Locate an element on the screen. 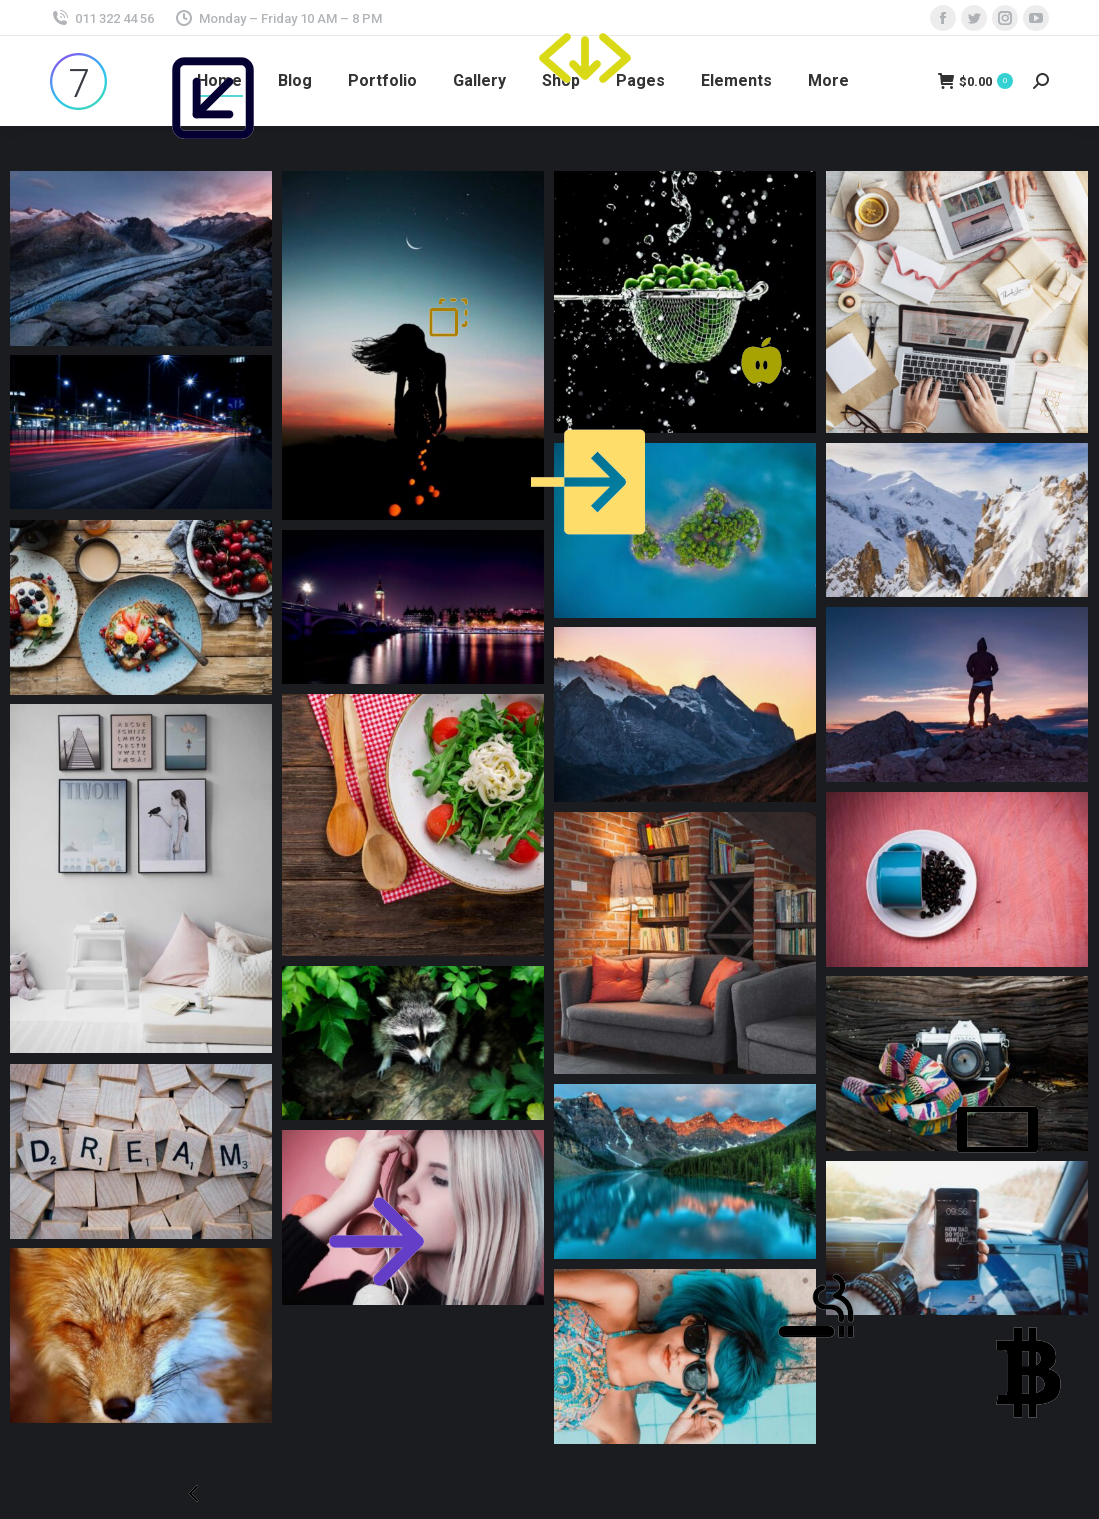 This screenshot has height=1519, width=1099. download source code or script files is located at coordinates (585, 58).